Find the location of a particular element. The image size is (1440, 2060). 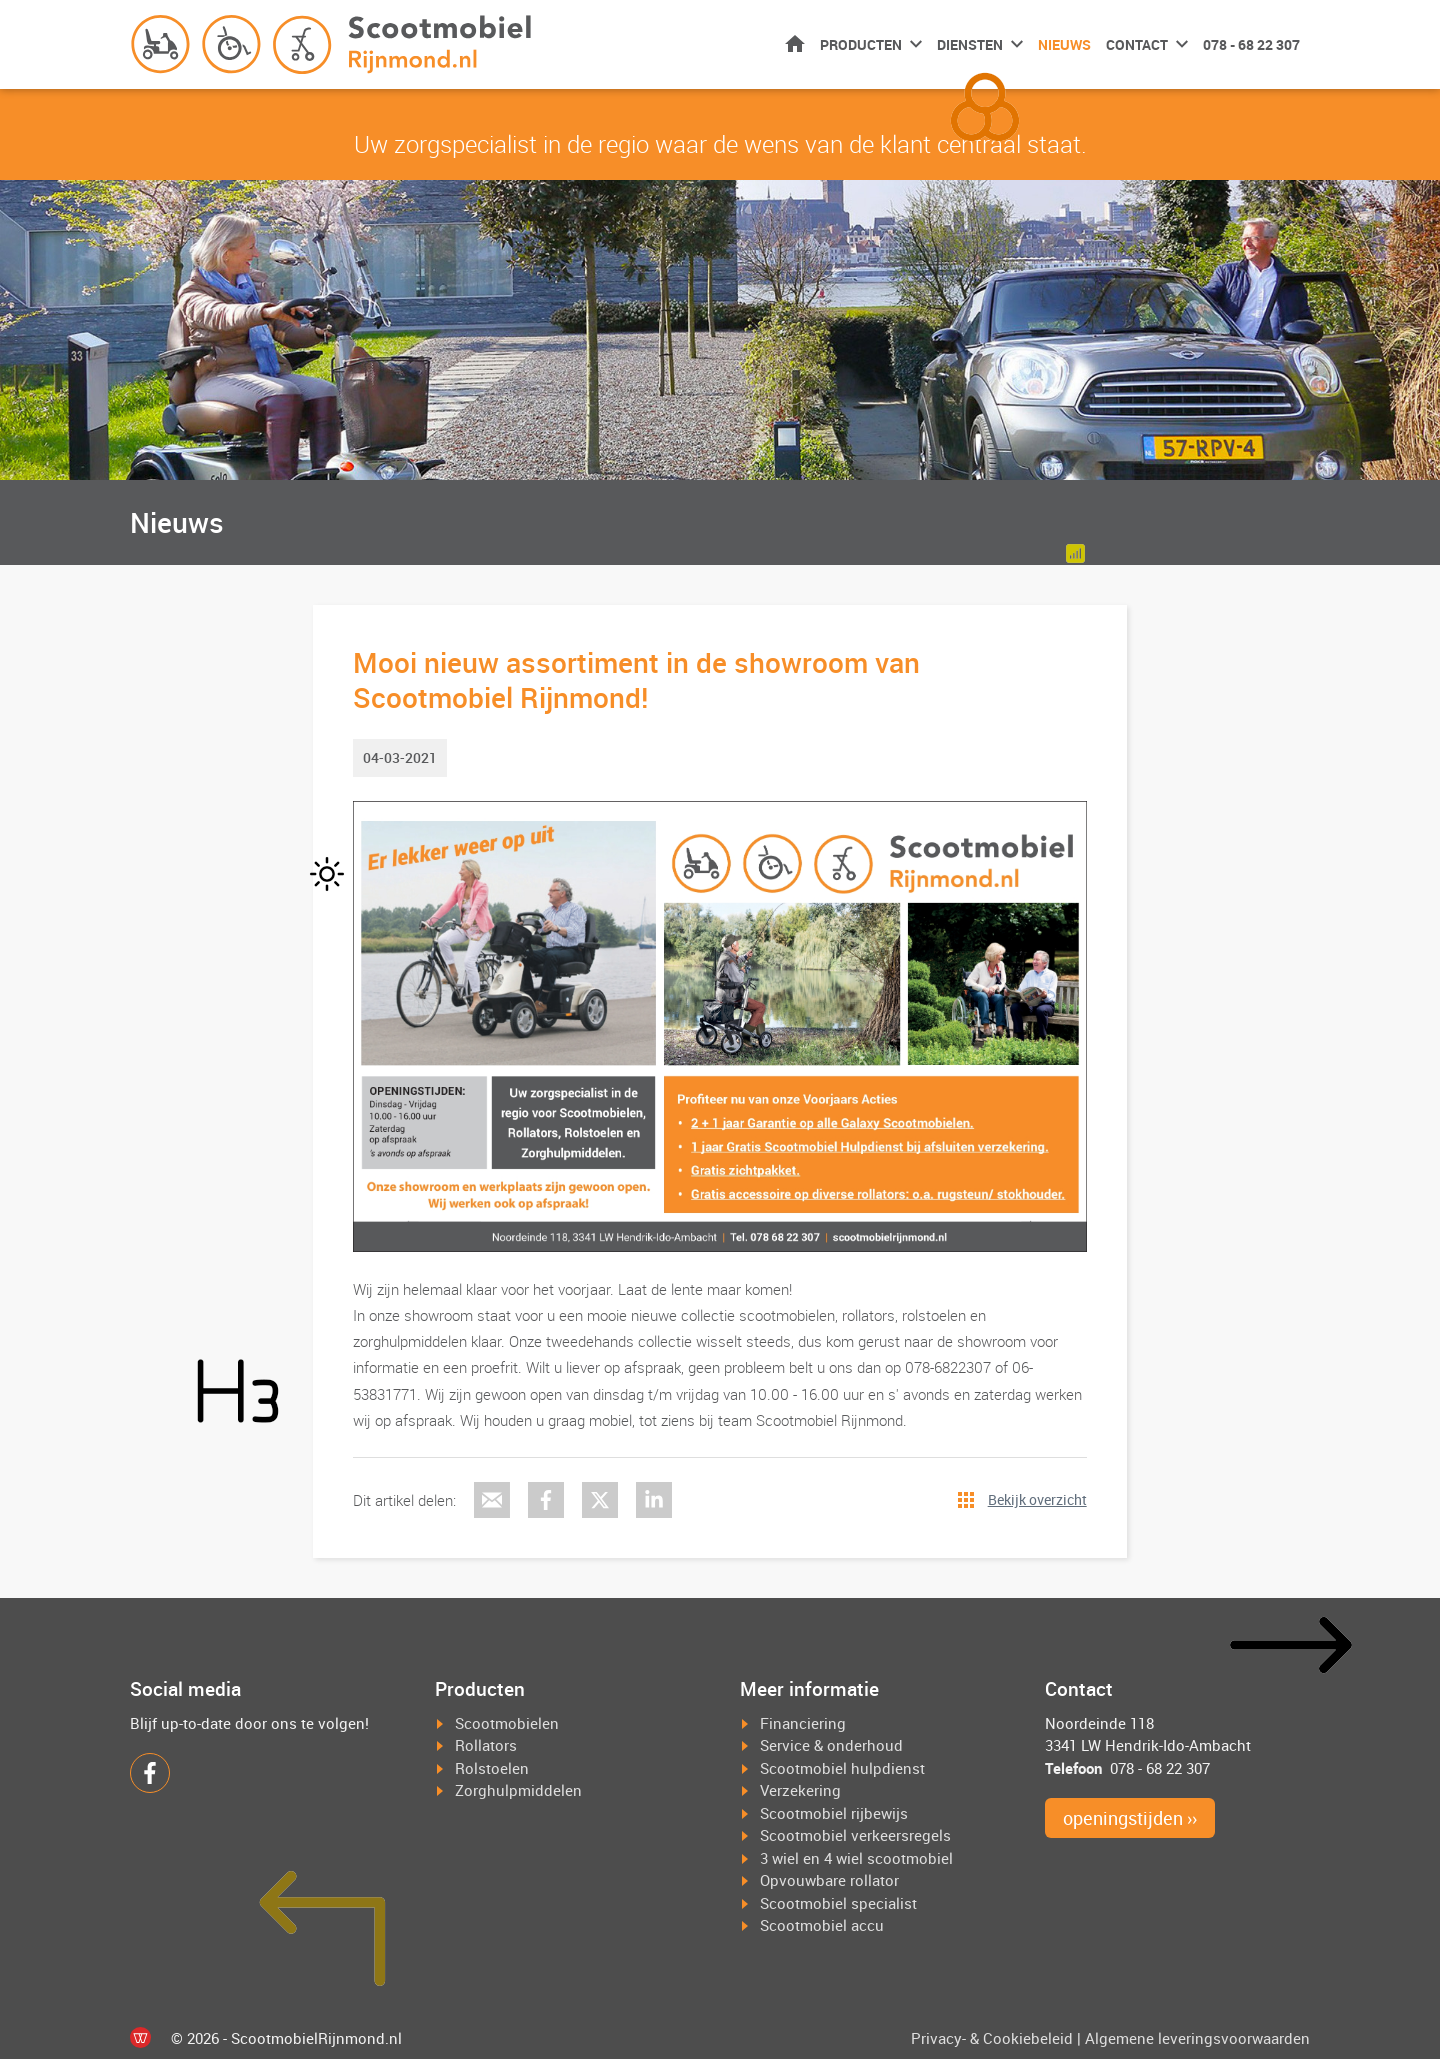

switch to light mode is located at coordinates (327, 874).